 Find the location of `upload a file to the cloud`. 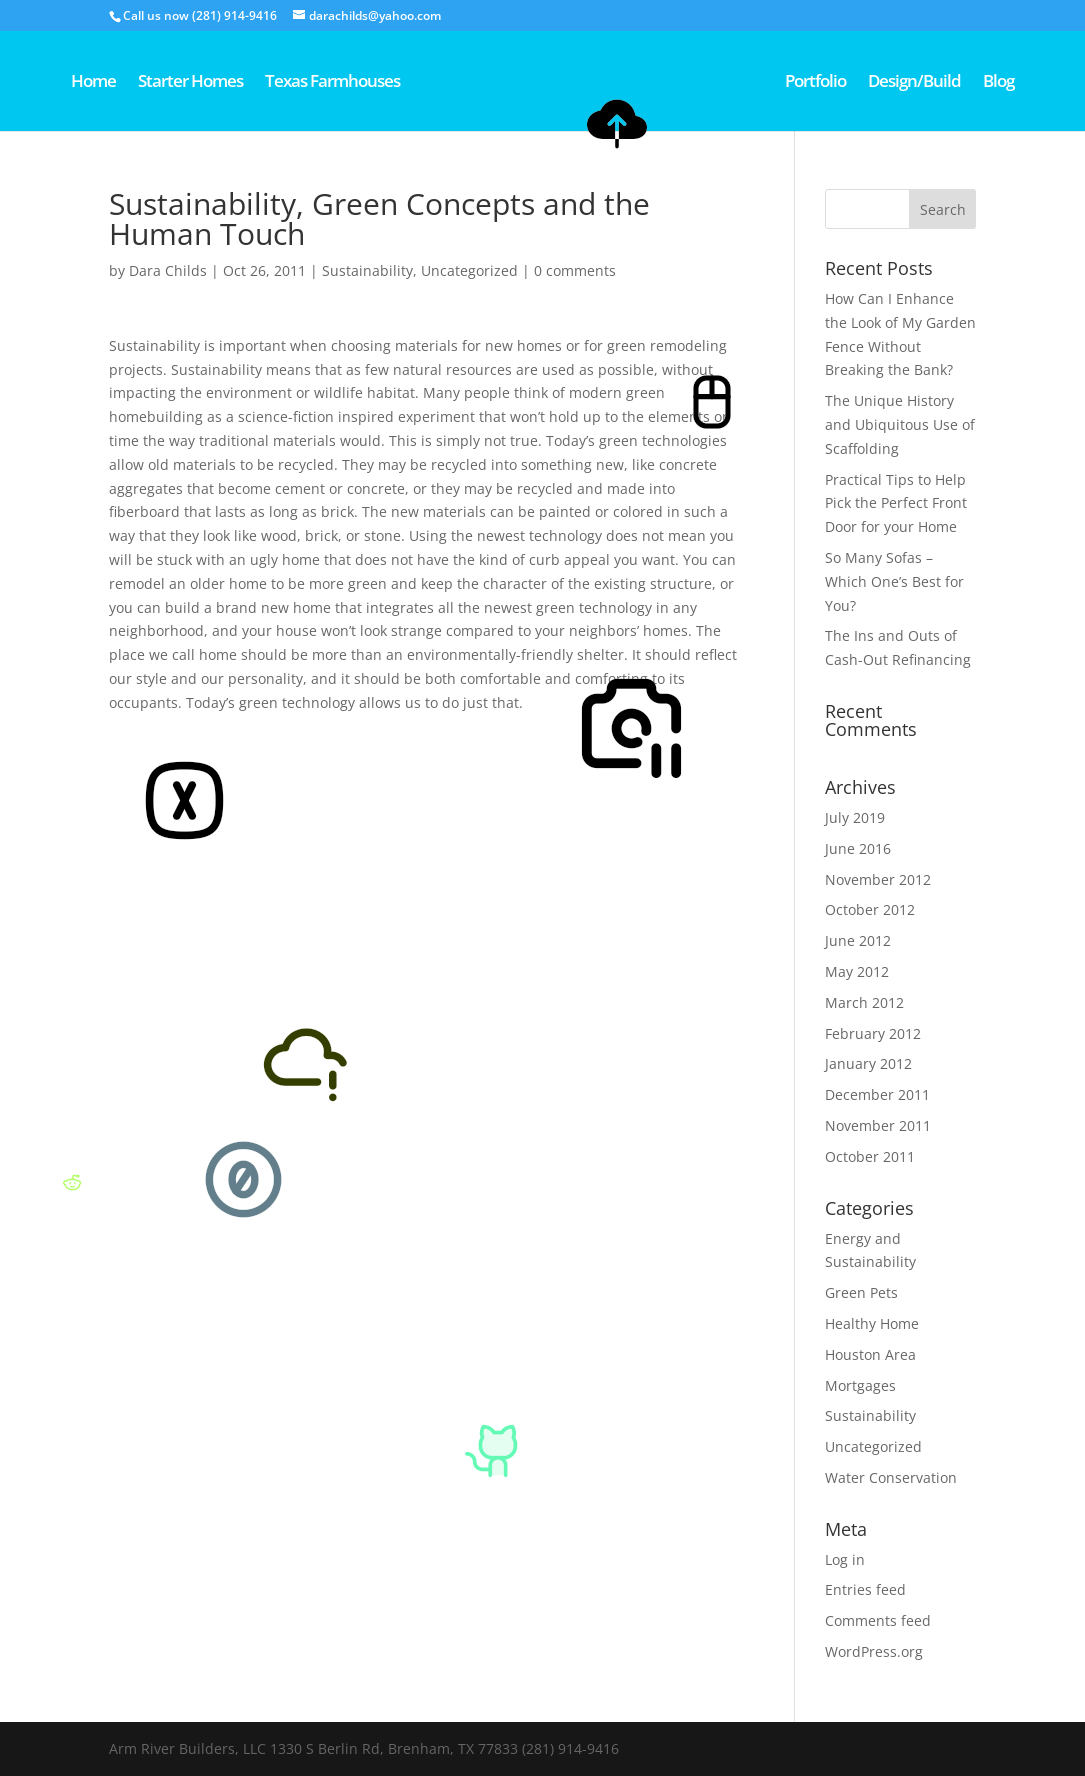

upload a file to the cloud is located at coordinates (617, 124).